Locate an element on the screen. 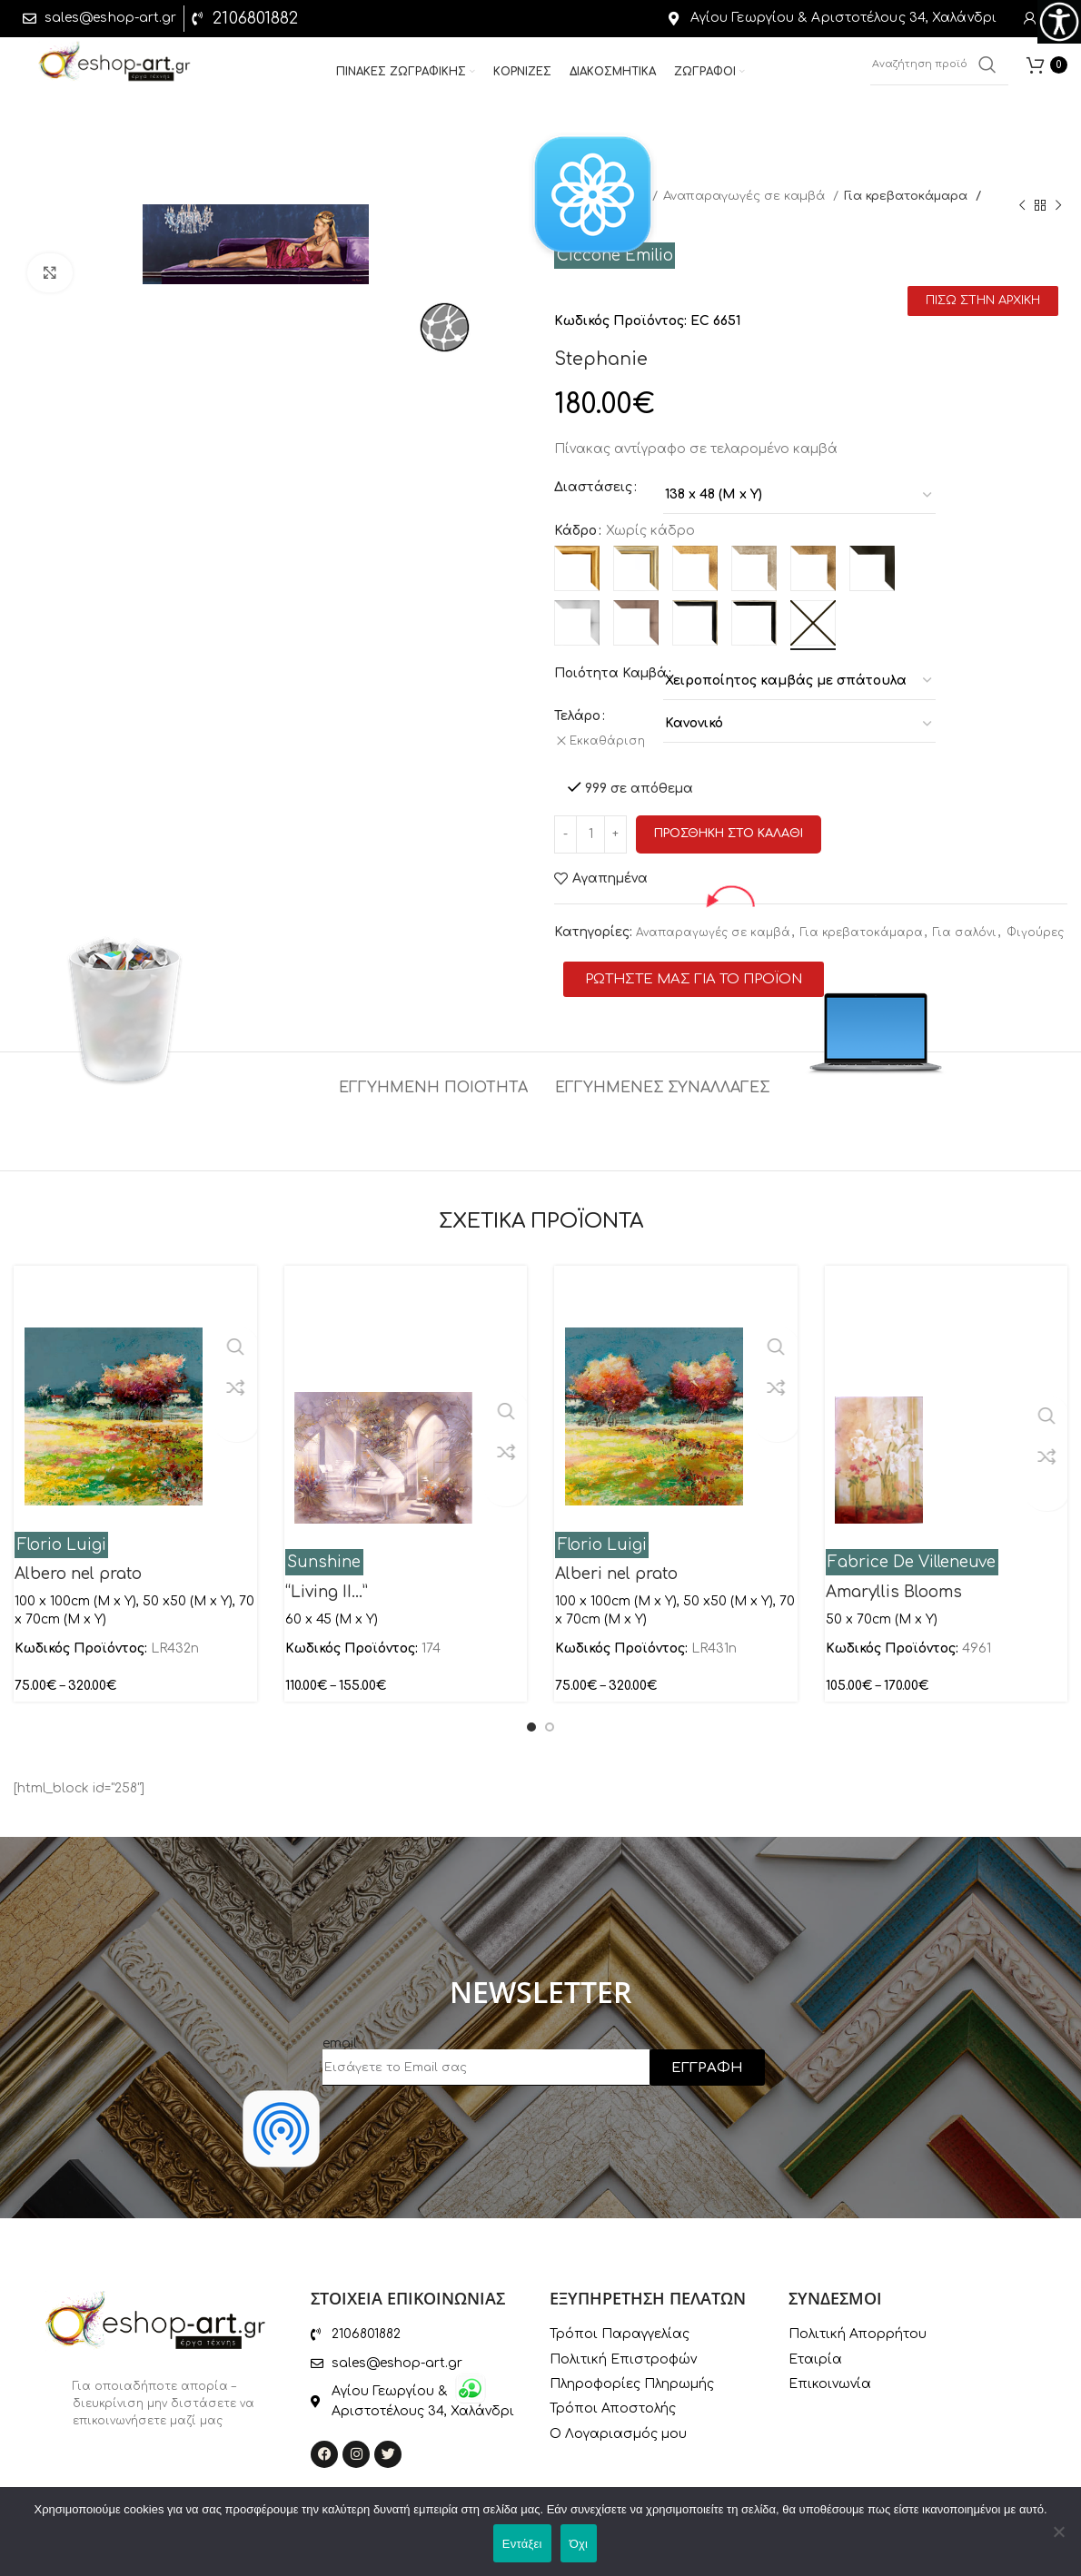 The height and width of the screenshot is (2576, 1081). open AirDrop to share files wirelessly is located at coordinates (281, 2128).